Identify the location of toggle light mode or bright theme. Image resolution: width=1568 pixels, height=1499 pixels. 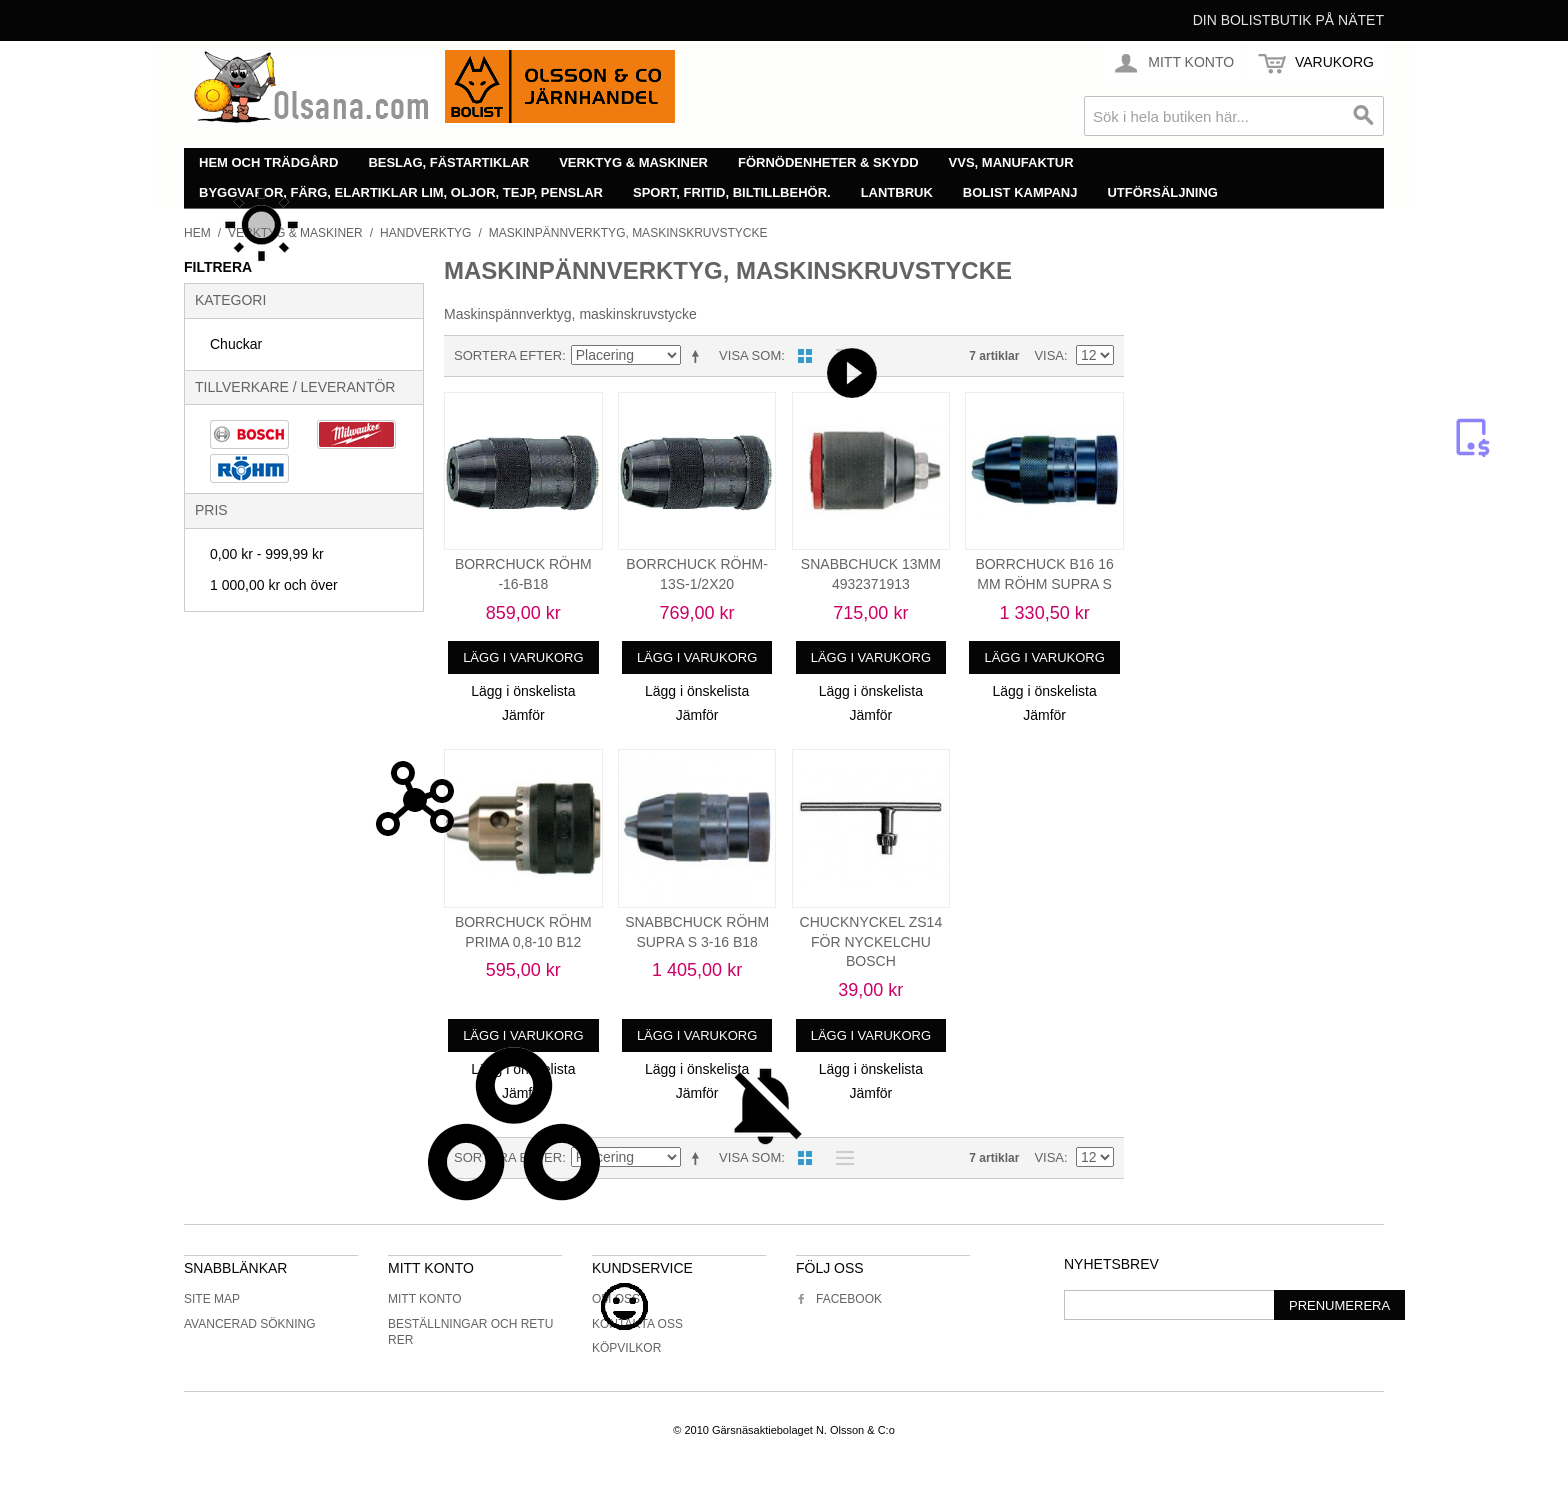
(261, 226).